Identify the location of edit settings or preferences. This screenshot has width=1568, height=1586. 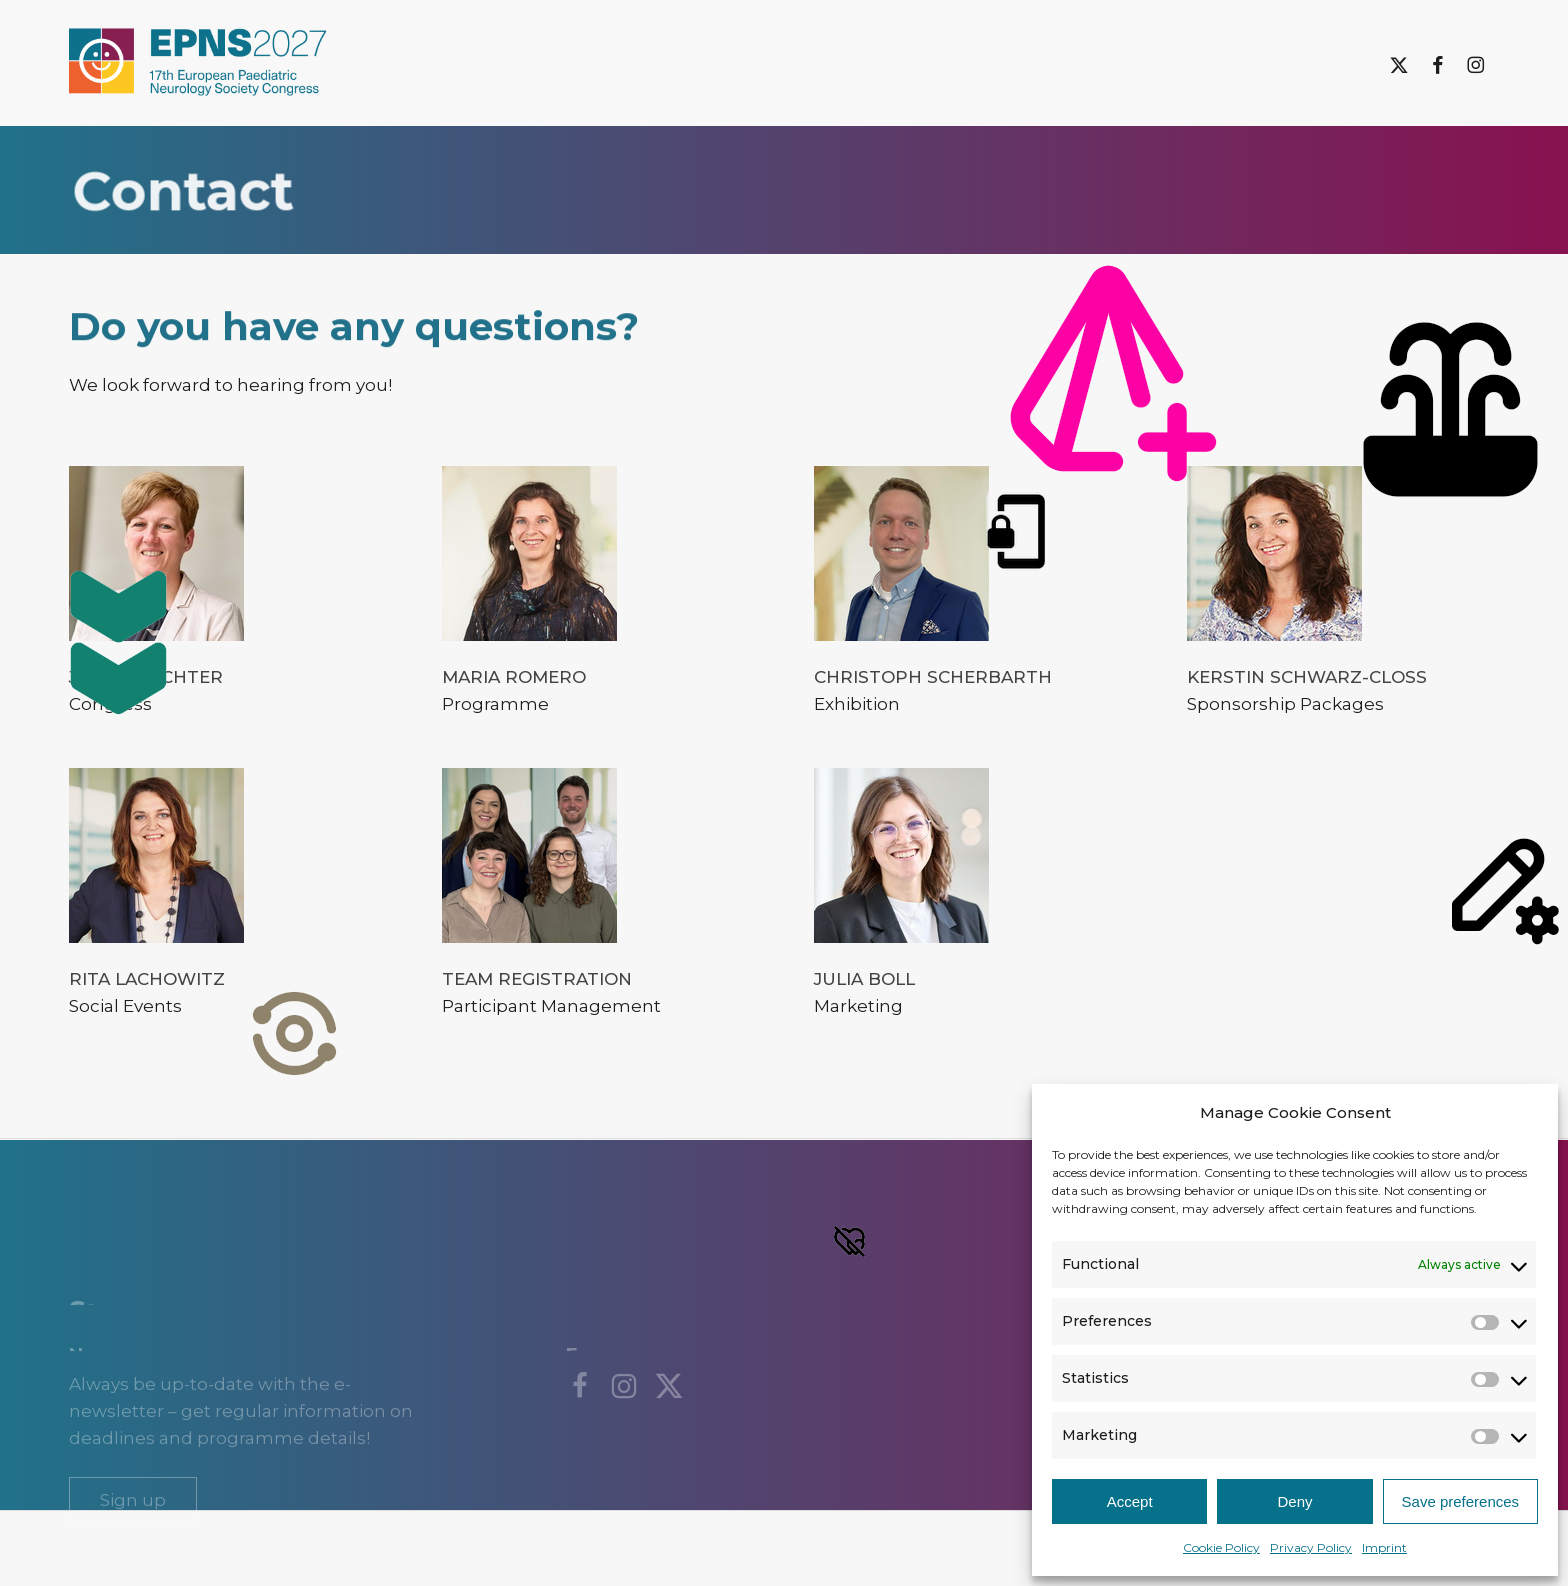
(1500, 883).